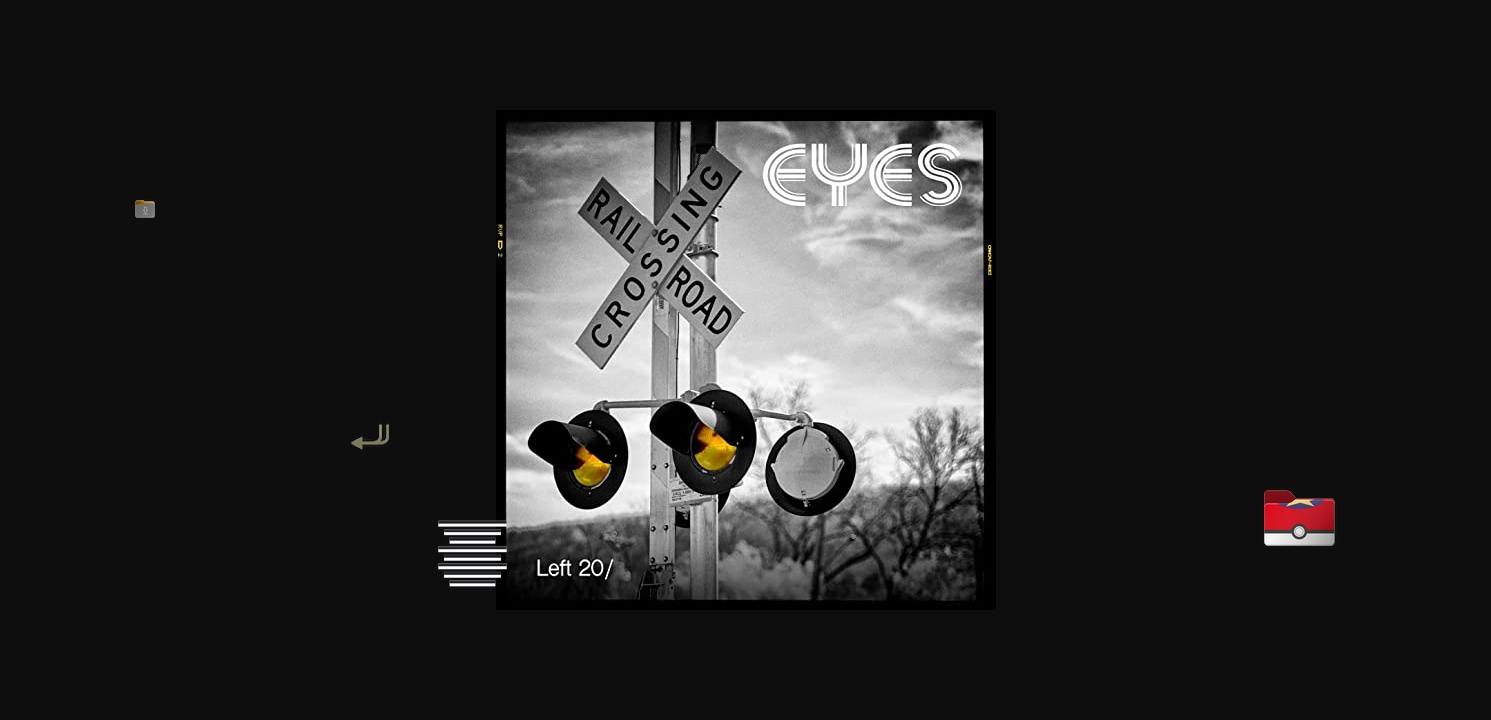 The height and width of the screenshot is (720, 1491). What do you see at coordinates (145, 209) in the screenshot?
I see `open your downloads folder` at bounding box center [145, 209].